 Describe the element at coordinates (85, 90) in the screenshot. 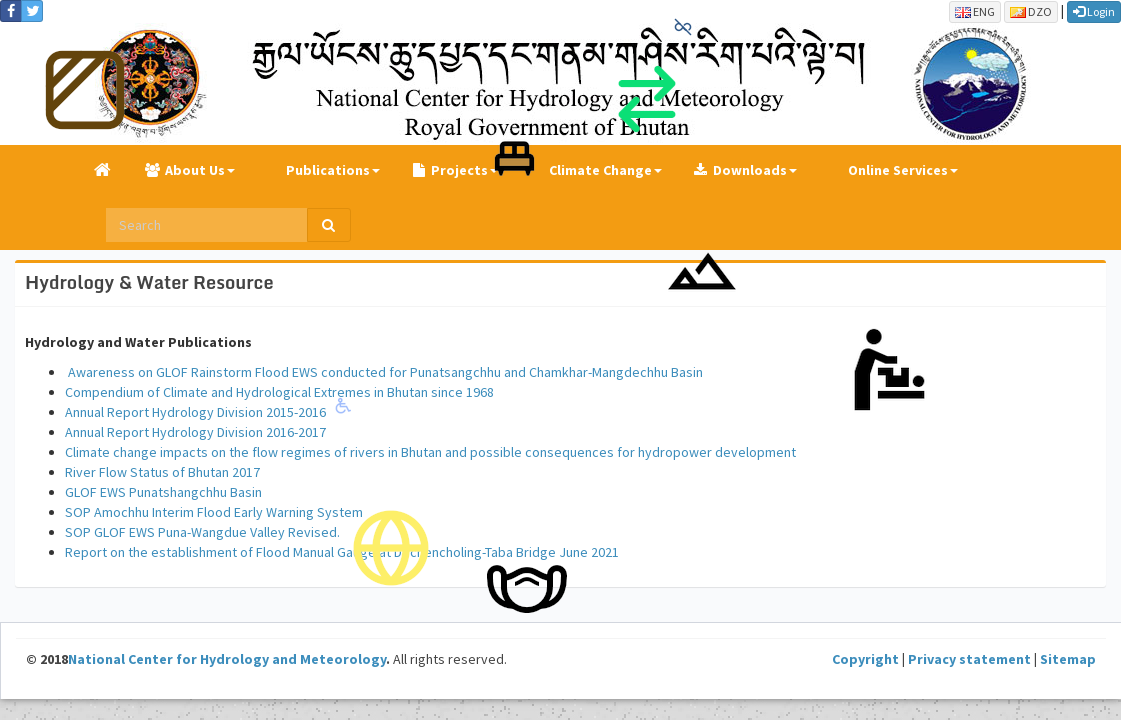

I see `dry in shade laundry care instruction` at that location.